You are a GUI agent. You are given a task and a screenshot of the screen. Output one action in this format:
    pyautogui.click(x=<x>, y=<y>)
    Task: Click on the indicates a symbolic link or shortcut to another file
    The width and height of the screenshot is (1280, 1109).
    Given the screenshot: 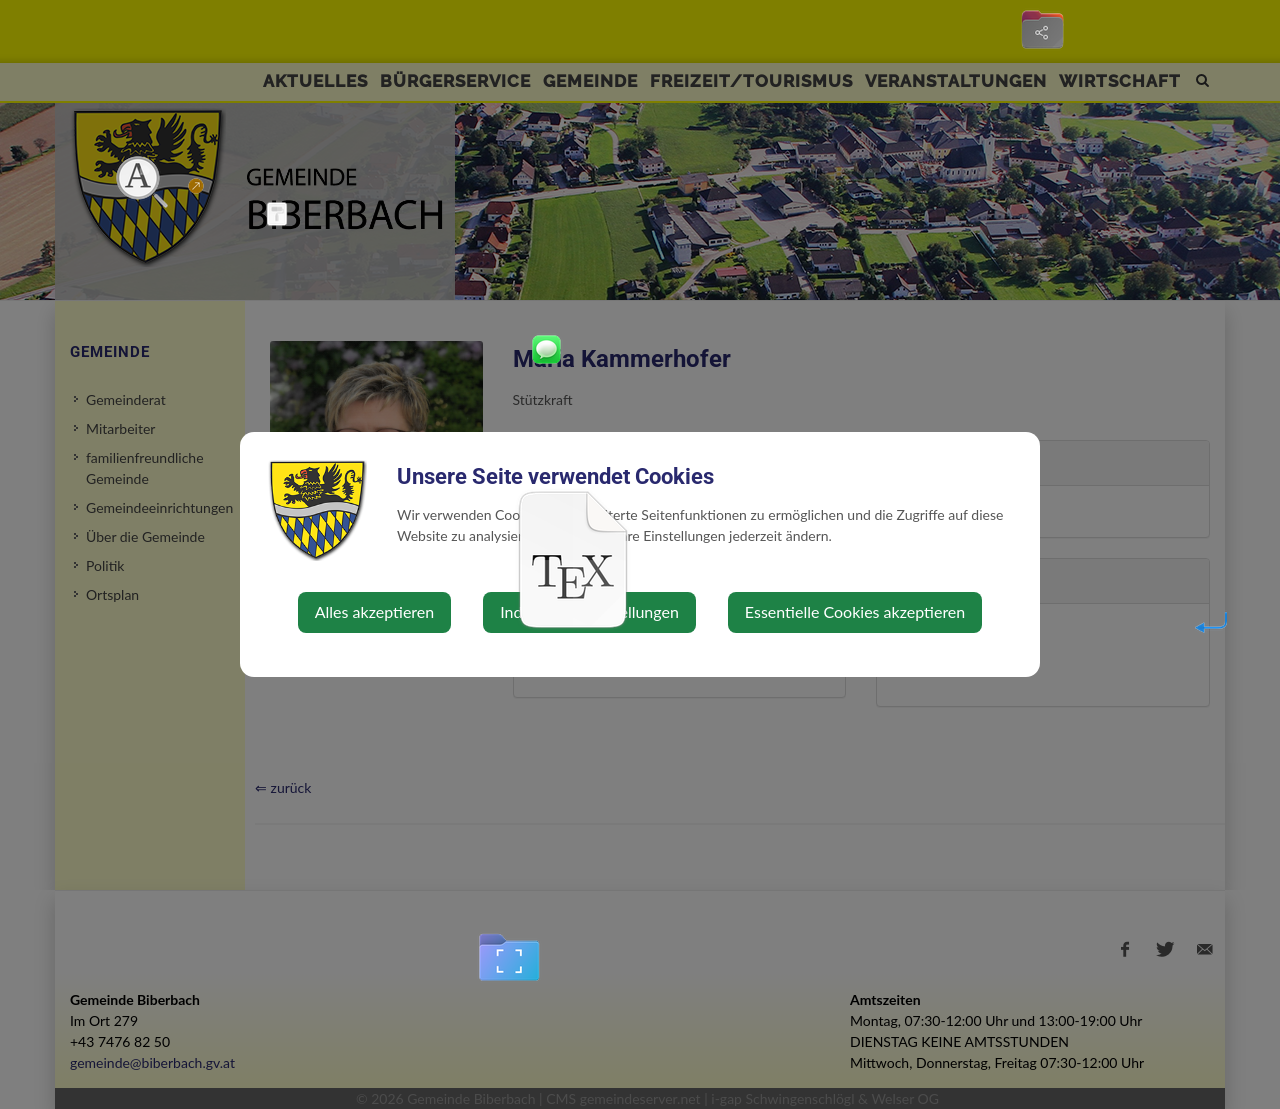 What is the action you would take?
    pyautogui.click(x=196, y=186)
    